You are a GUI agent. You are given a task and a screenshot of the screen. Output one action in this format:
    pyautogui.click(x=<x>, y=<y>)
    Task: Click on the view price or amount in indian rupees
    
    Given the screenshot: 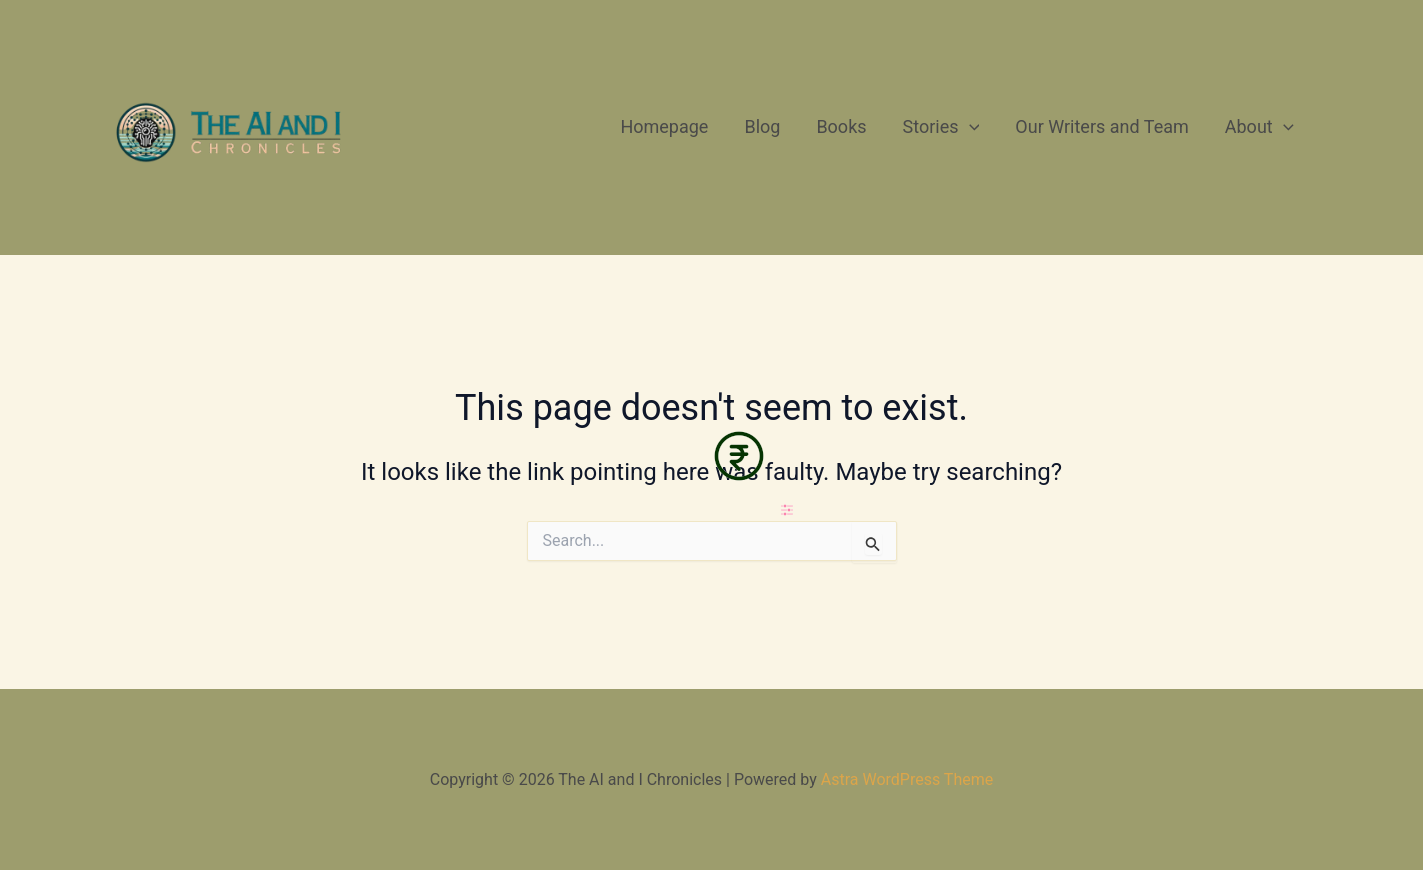 What is the action you would take?
    pyautogui.click(x=739, y=456)
    